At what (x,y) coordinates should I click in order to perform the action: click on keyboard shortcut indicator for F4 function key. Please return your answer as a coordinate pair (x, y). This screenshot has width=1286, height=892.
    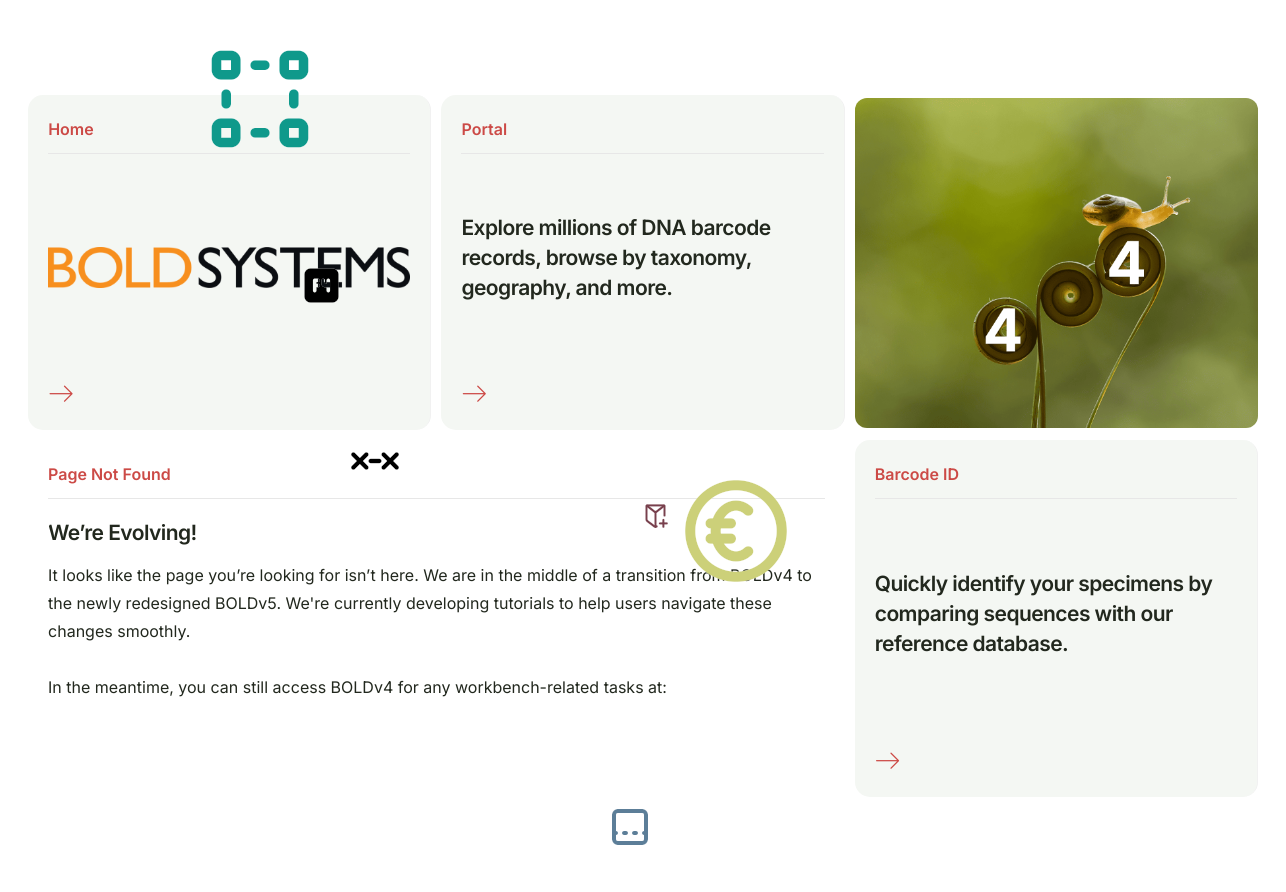
    Looking at the image, I should click on (321, 285).